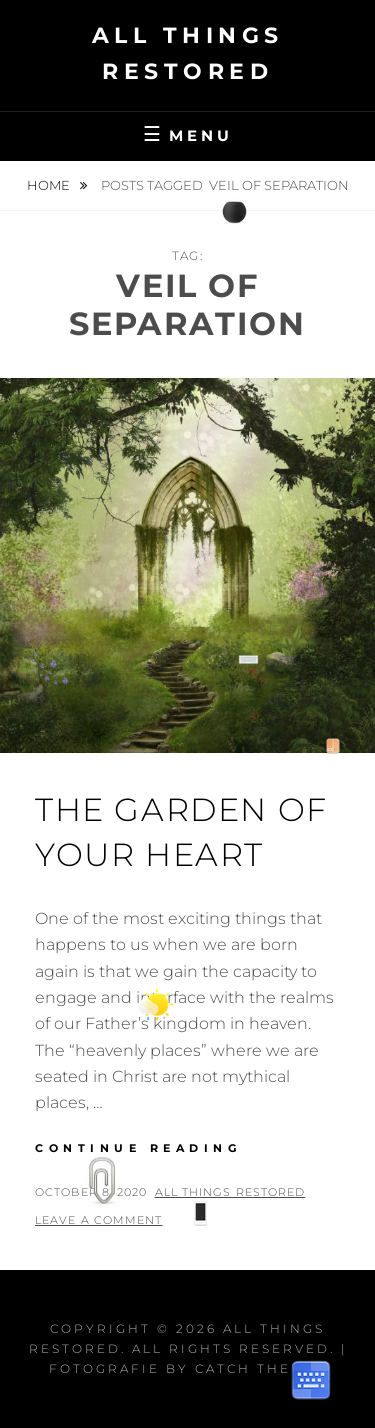 This screenshot has height=1428, width=375. What do you see at coordinates (248, 659) in the screenshot?
I see `connect to a wireless bluetooth keyboard` at bounding box center [248, 659].